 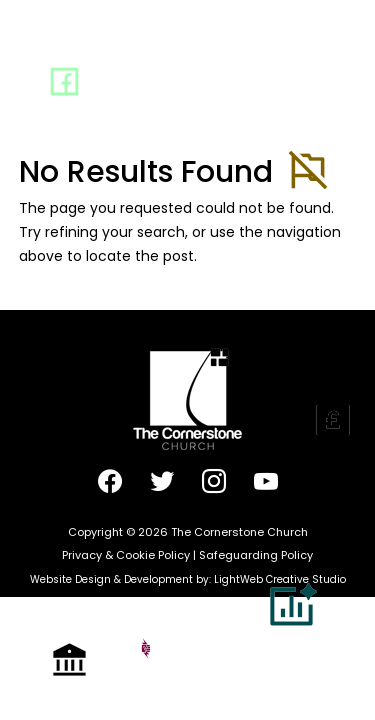 I want to click on access the dashboard or control panel, so click(x=219, y=357).